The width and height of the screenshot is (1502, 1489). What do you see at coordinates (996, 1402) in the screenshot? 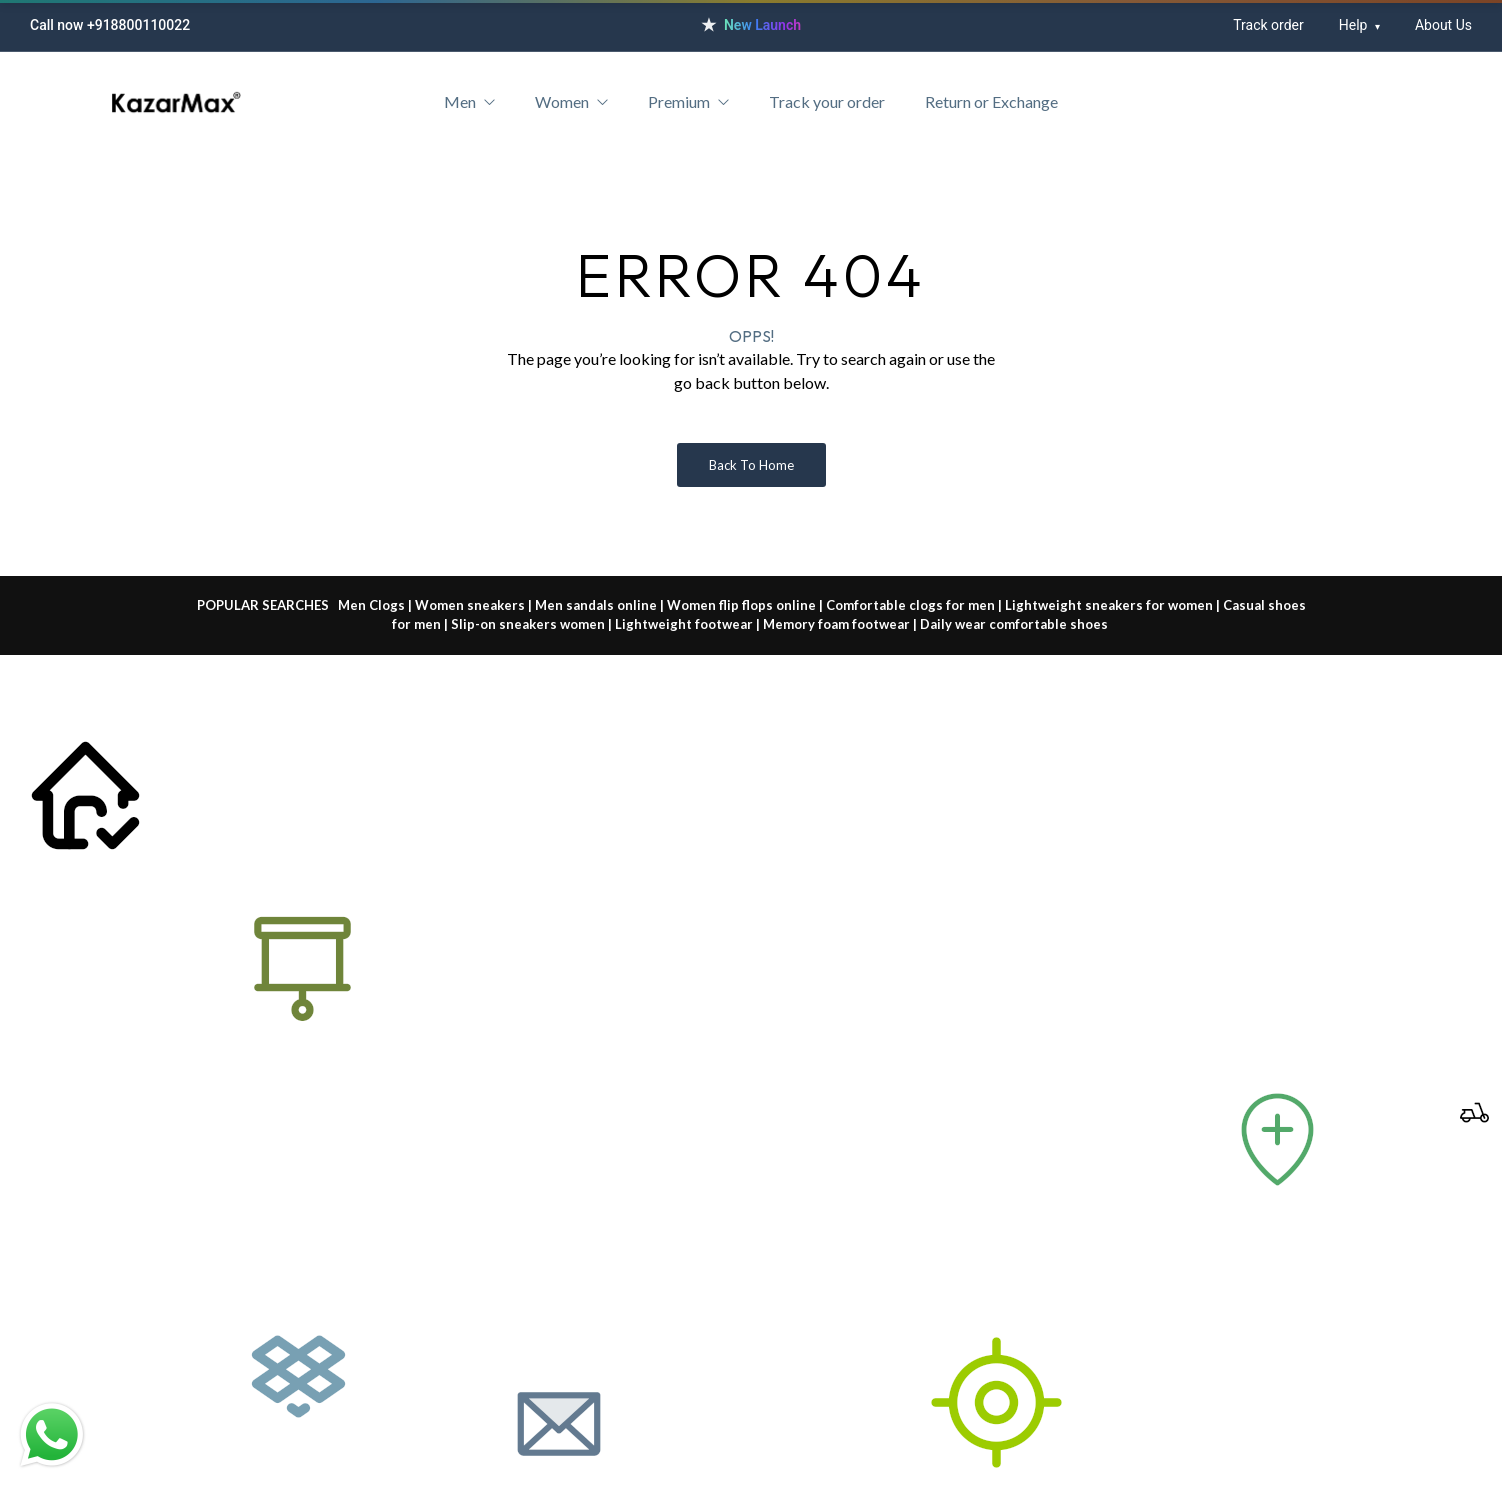
I see `center map on current location` at bounding box center [996, 1402].